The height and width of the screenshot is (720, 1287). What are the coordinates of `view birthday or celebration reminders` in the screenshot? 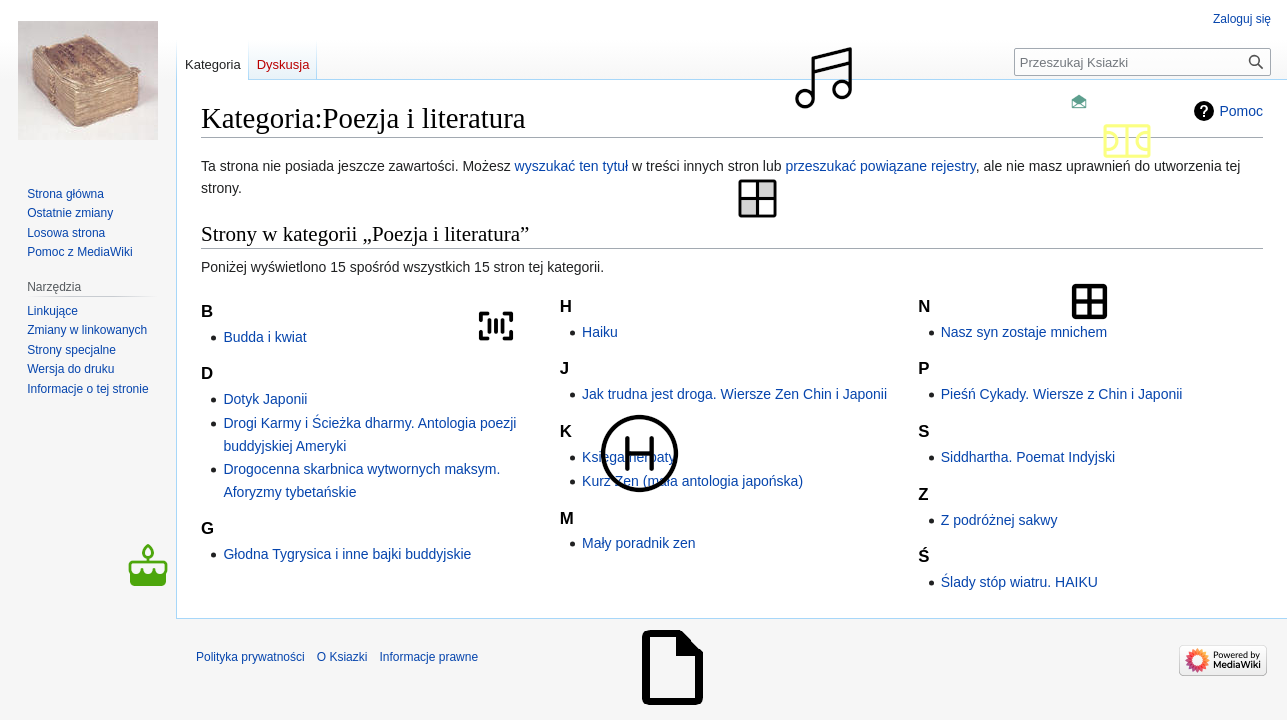 It's located at (148, 568).